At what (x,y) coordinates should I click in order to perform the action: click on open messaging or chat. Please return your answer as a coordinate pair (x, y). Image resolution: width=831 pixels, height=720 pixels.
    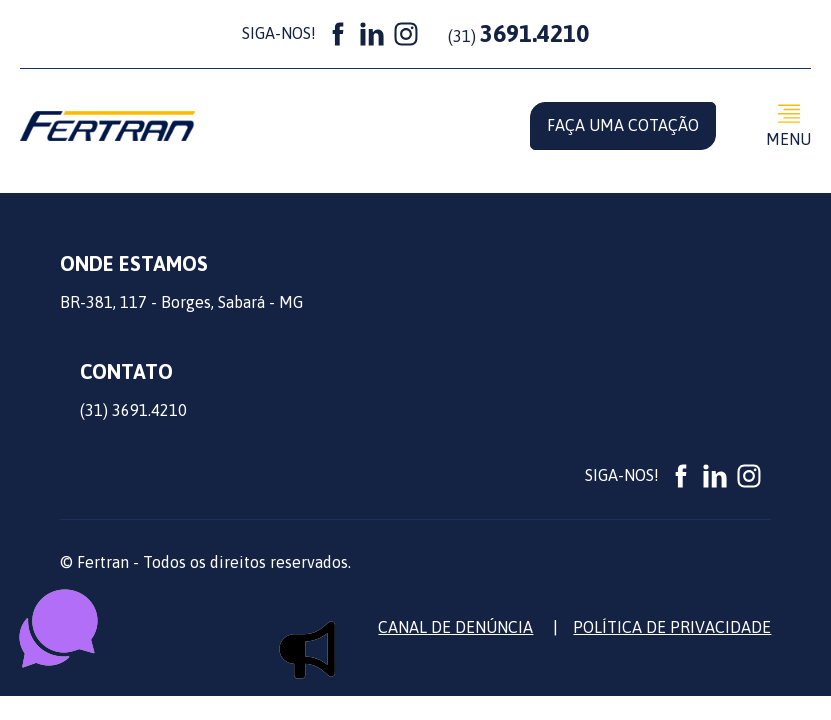
    Looking at the image, I should click on (58, 628).